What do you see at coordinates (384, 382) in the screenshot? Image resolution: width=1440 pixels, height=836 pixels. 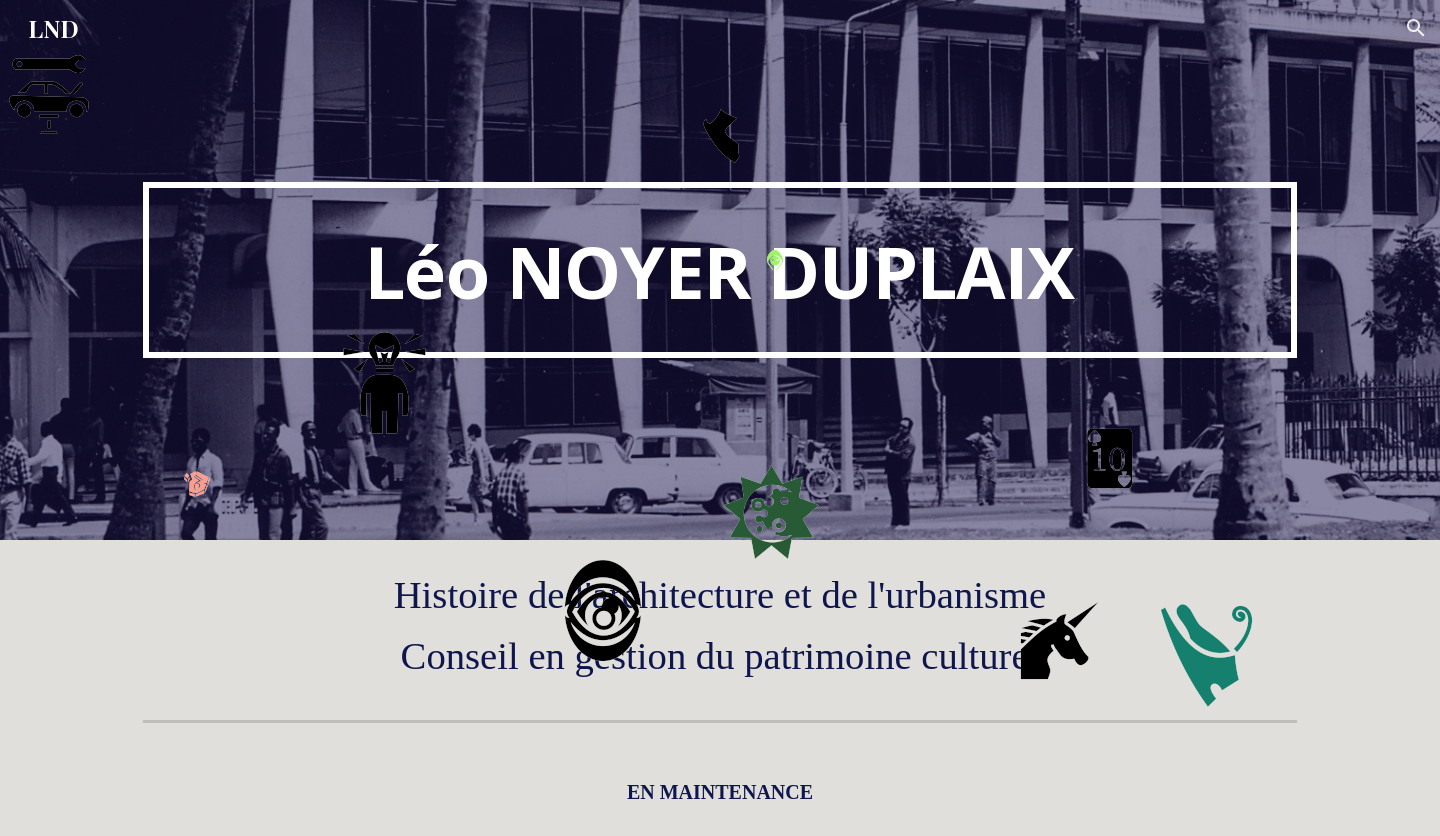 I see `indicates smart or intelligent feature enabled` at bounding box center [384, 382].